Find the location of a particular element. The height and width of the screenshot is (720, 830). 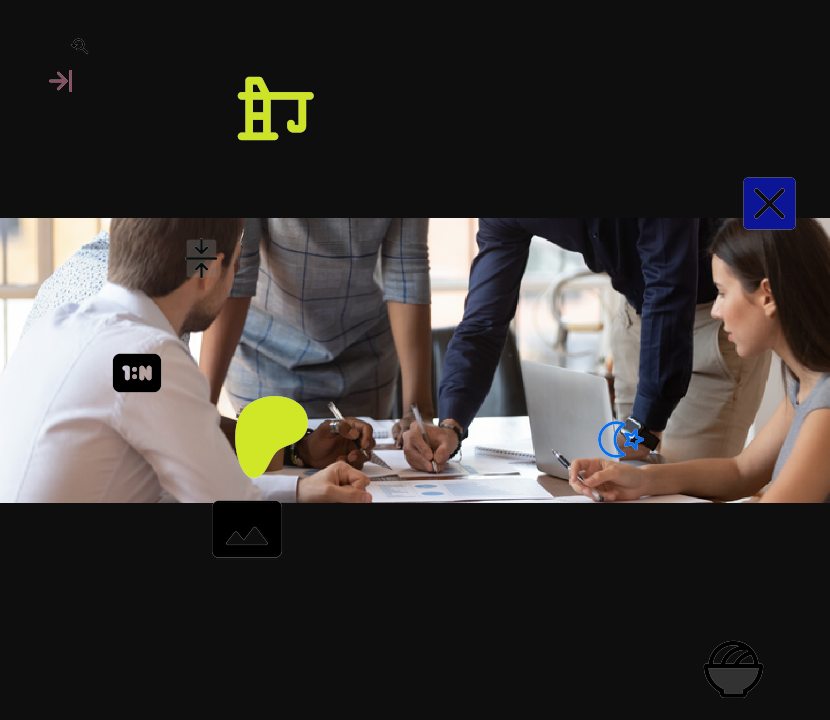

redo or retry a search is located at coordinates (79, 46).